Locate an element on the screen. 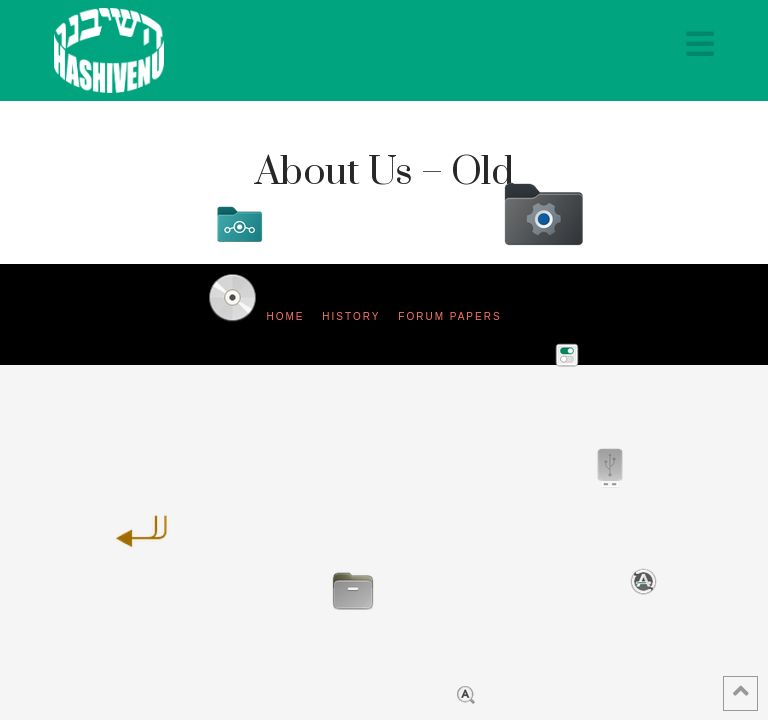  search for files or documents is located at coordinates (466, 695).